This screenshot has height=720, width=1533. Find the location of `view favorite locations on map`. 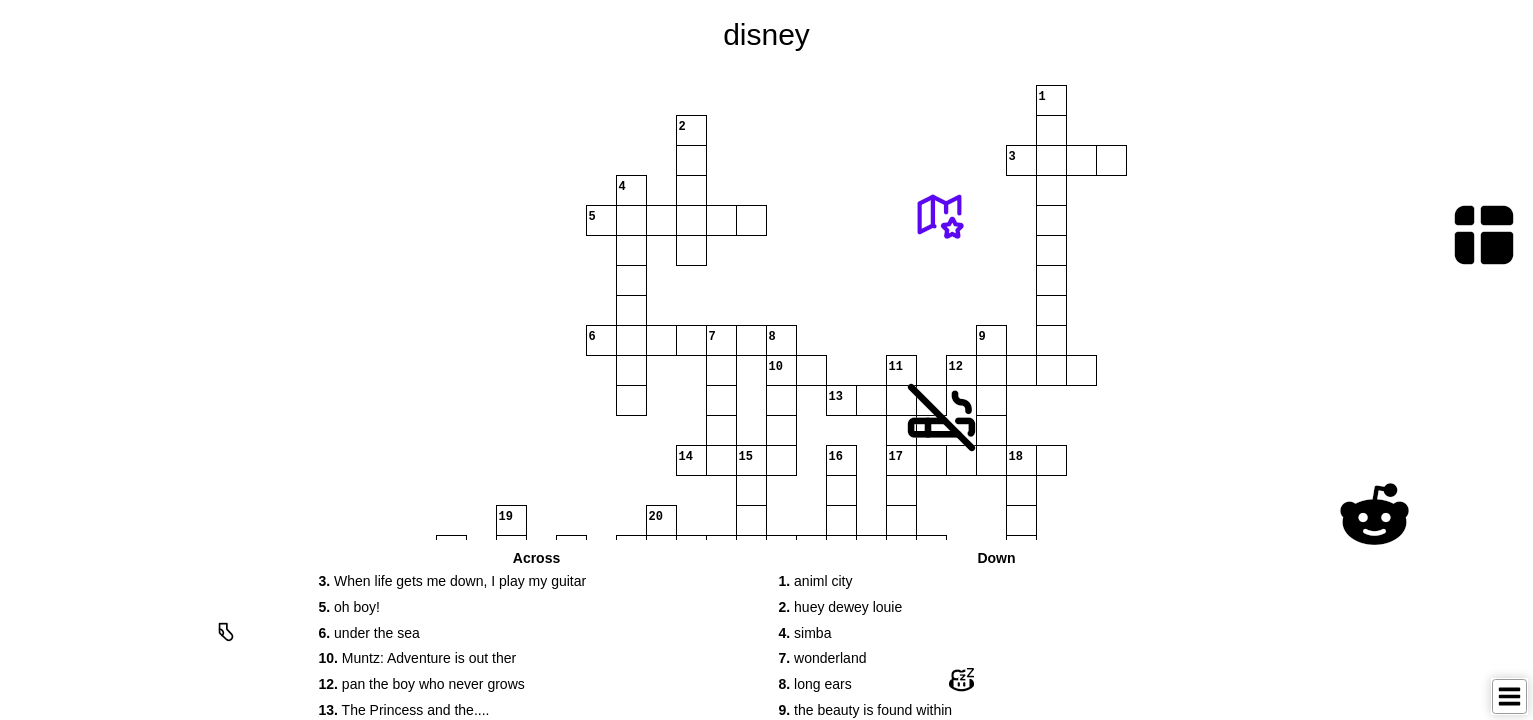

view favorite locations on map is located at coordinates (939, 214).